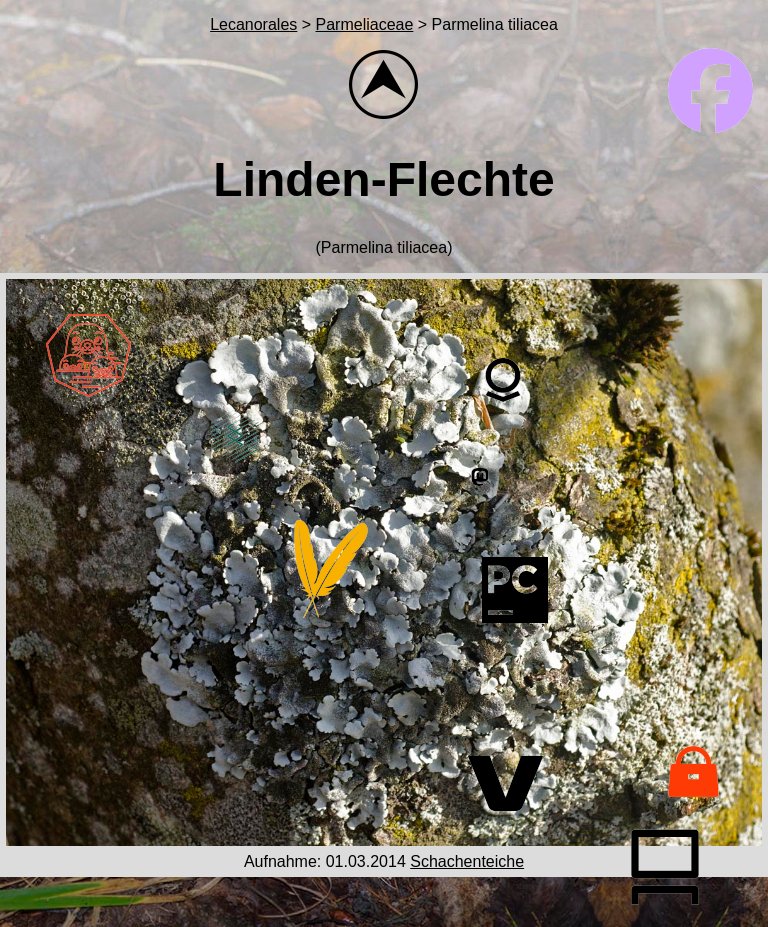 This screenshot has height=927, width=768. What do you see at coordinates (693, 771) in the screenshot?
I see `access your shopping bag` at bounding box center [693, 771].